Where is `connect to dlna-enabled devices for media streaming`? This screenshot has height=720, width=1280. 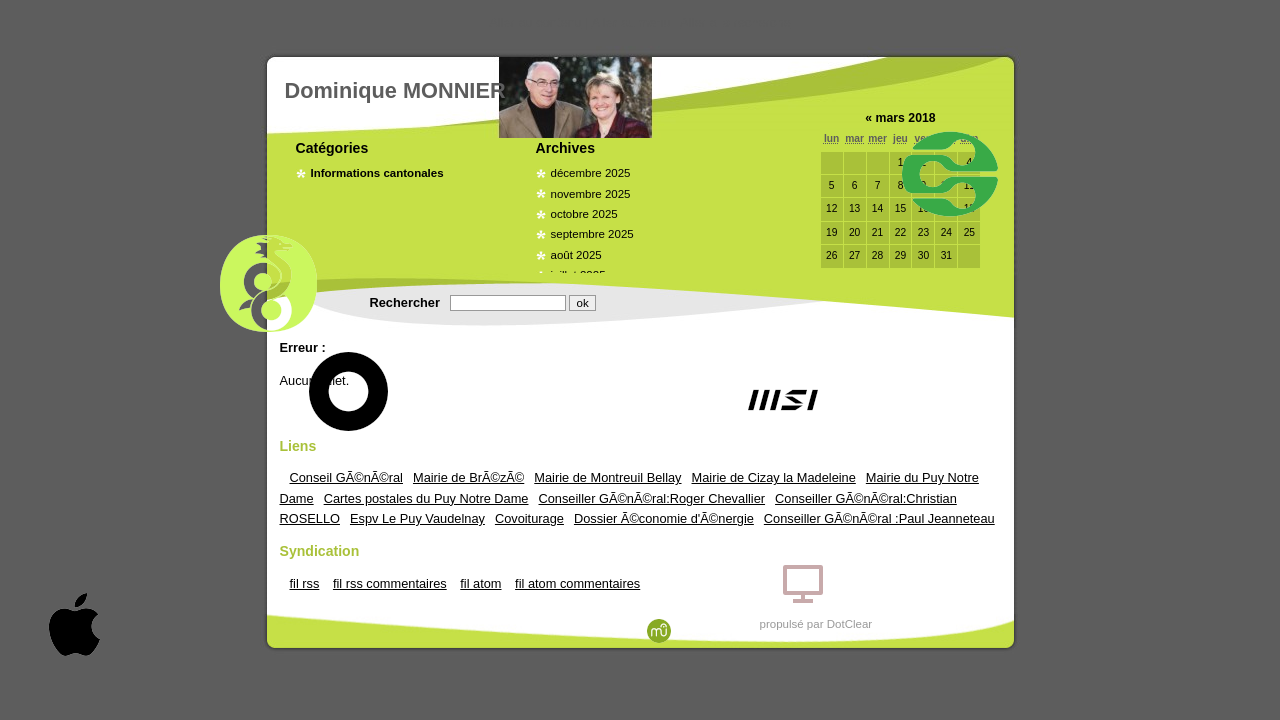
connect to dlna-enabled devices for media streaming is located at coordinates (950, 174).